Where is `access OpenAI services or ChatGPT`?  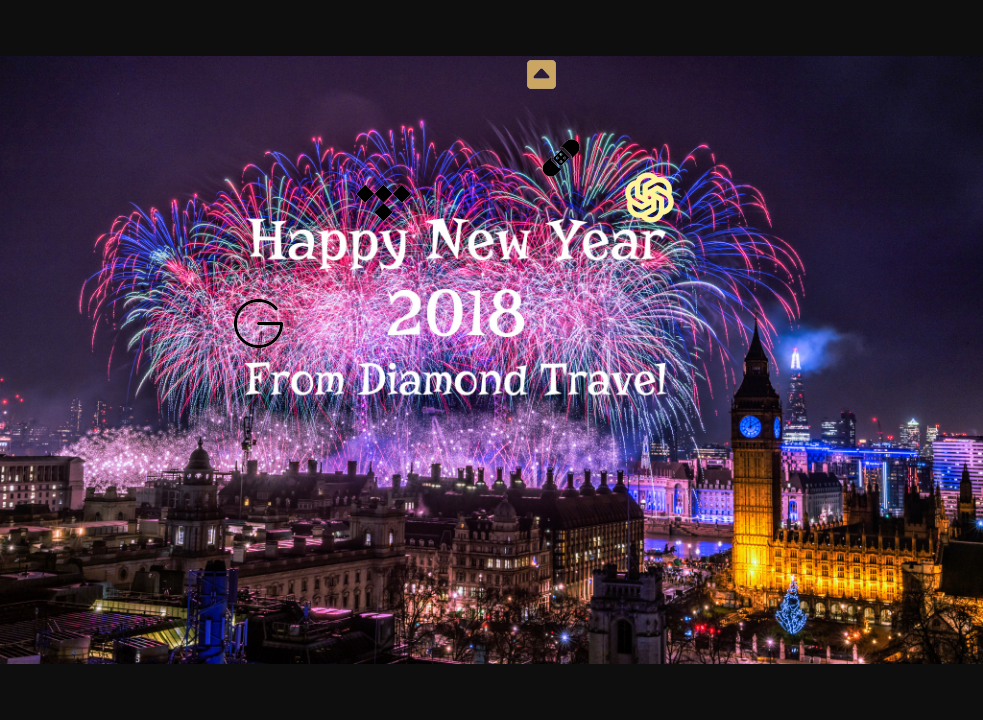 access OpenAI services or ChatGPT is located at coordinates (649, 197).